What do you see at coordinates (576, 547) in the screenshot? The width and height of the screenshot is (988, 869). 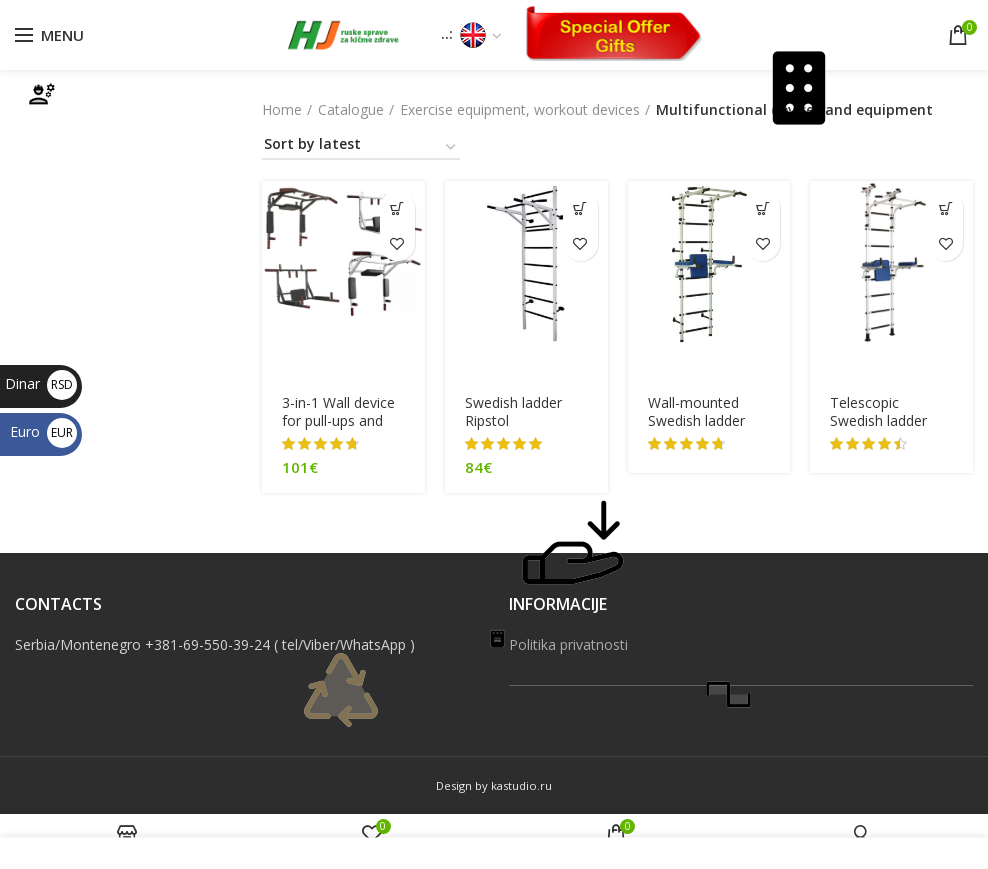 I see `receive or accept an incoming item` at bounding box center [576, 547].